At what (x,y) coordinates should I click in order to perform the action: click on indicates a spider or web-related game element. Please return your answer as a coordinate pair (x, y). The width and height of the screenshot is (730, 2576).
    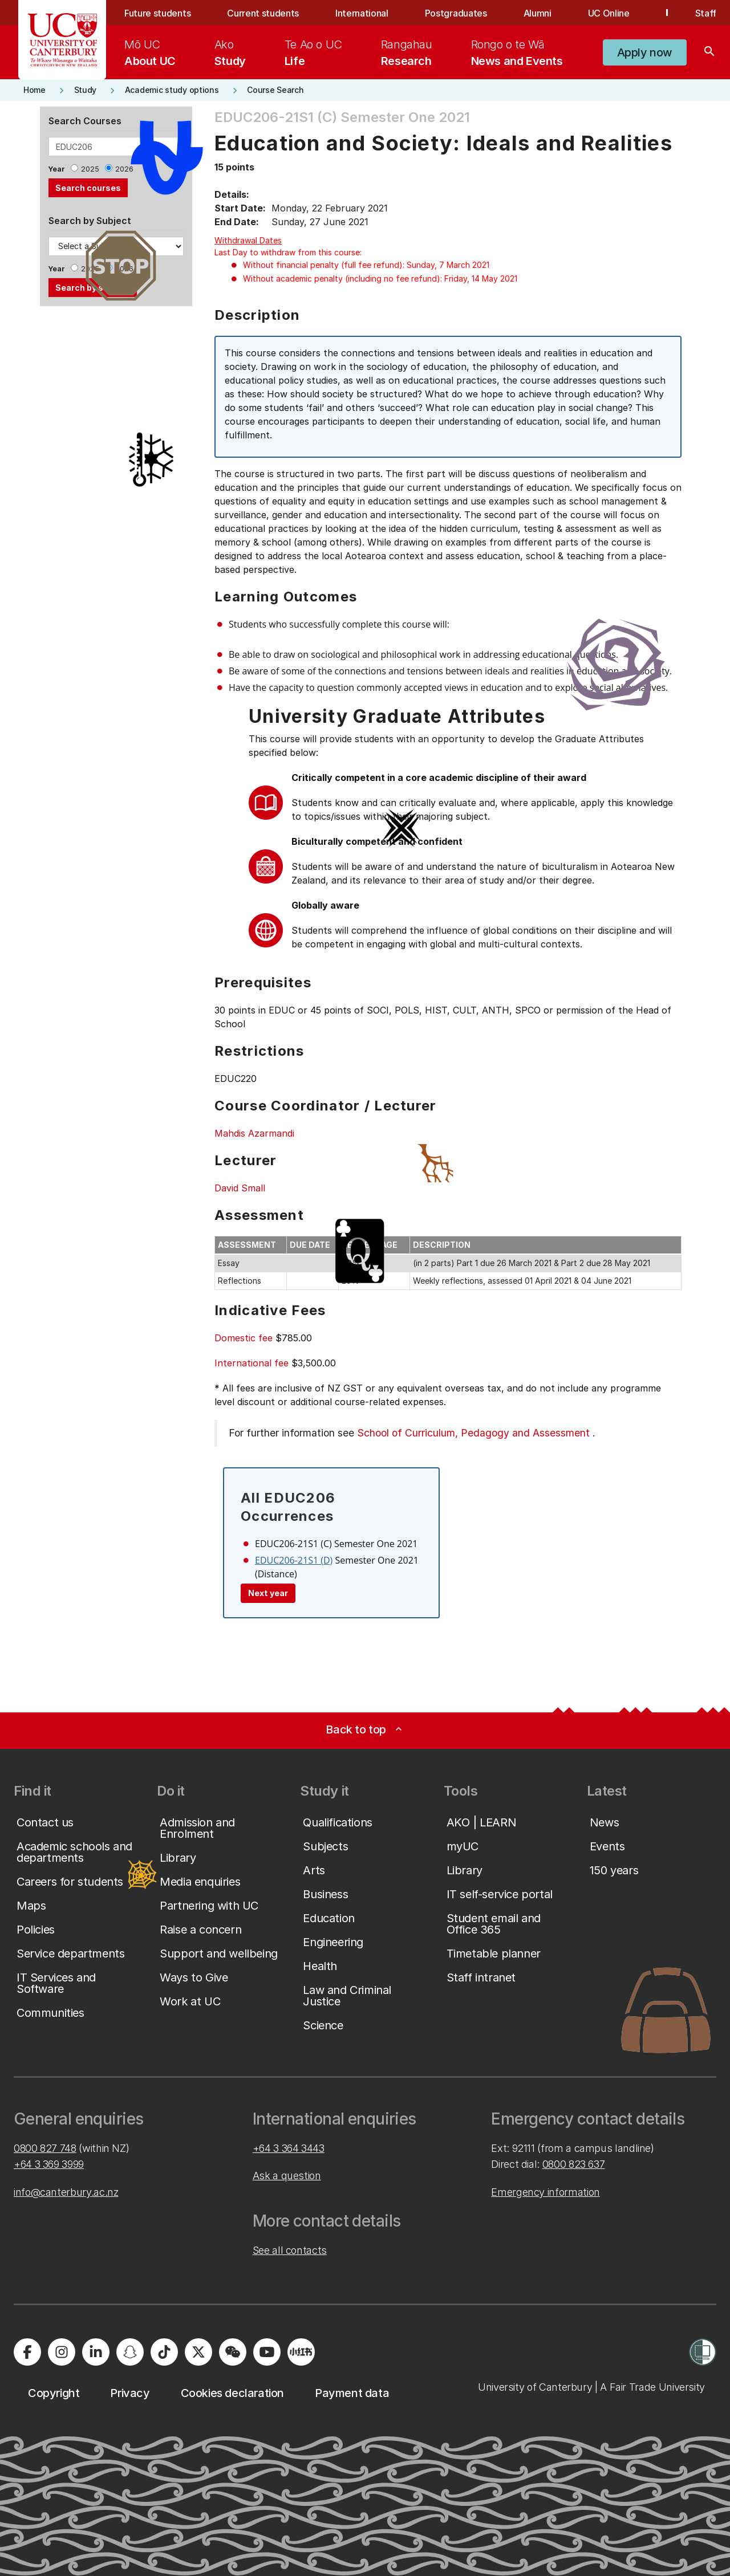
    Looking at the image, I should click on (142, 1874).